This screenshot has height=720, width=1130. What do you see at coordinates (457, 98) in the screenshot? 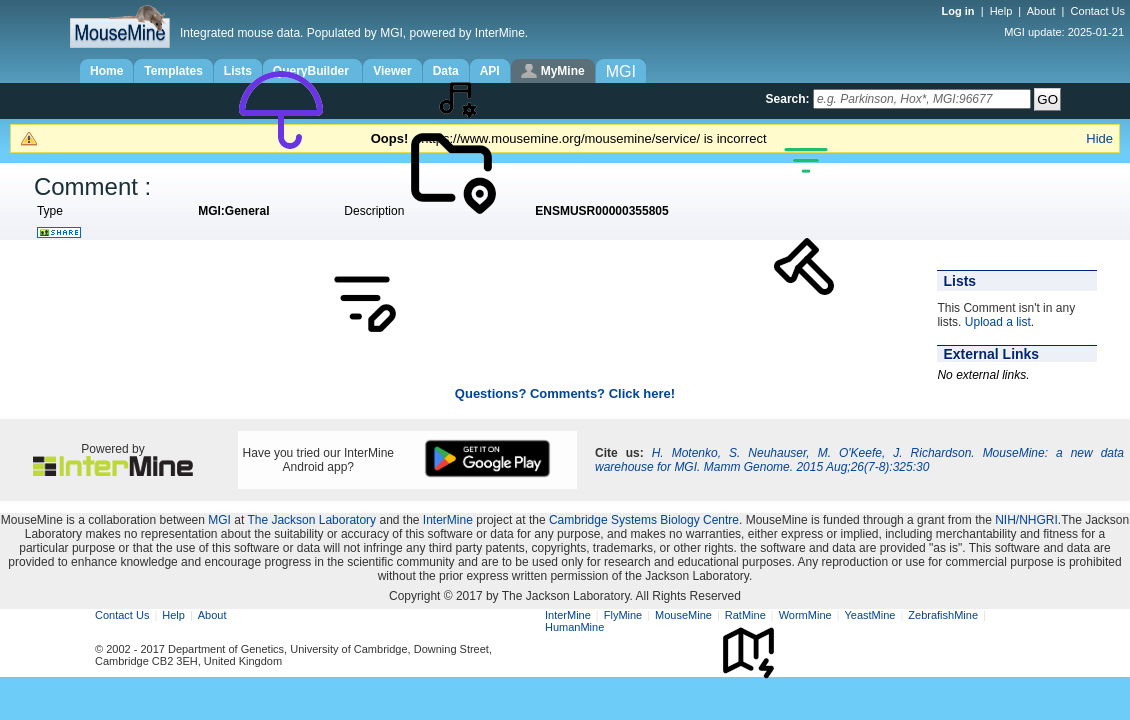
I see `access music or audio settings` at bounding box center [457, 98].